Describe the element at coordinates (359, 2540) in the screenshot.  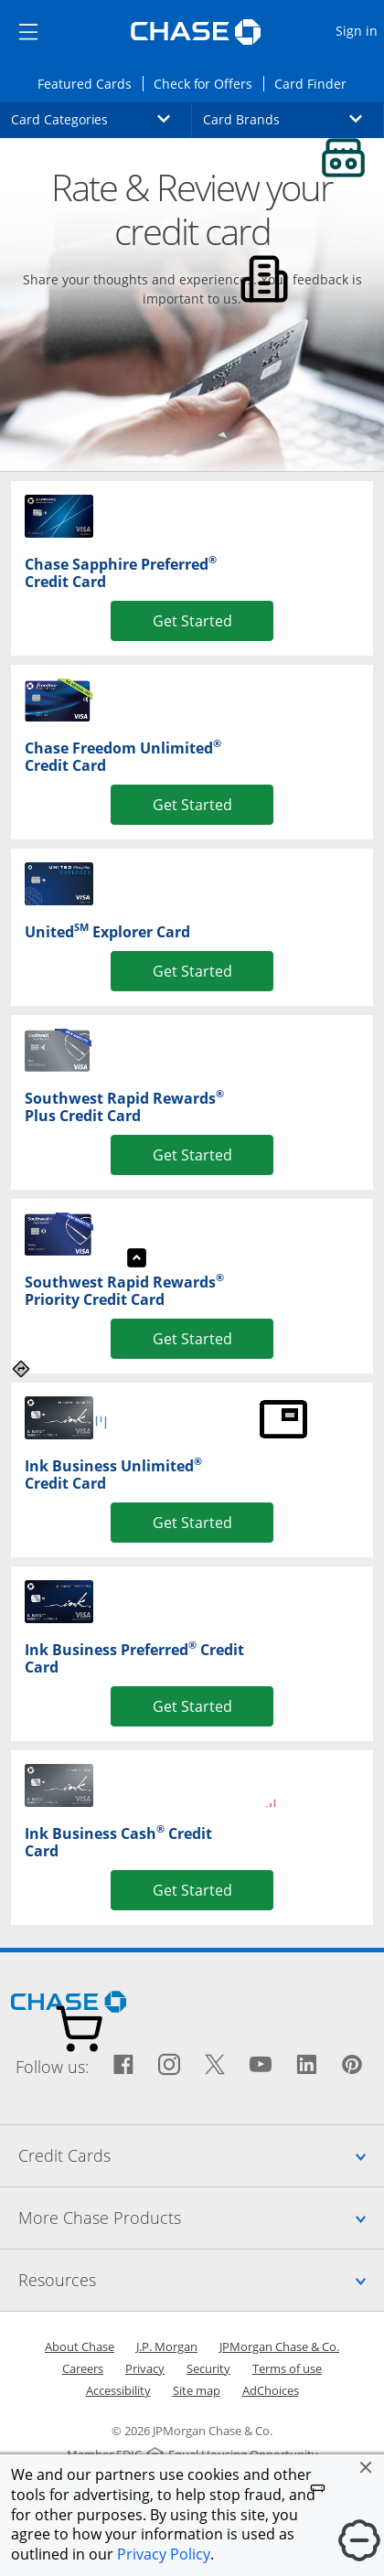
I see `remove a badge or label` at that location.